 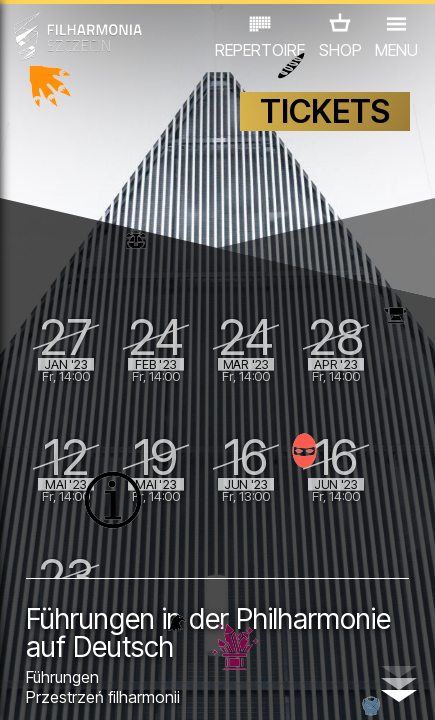 I want to click on view more information or details, so click(x=113, y=500).